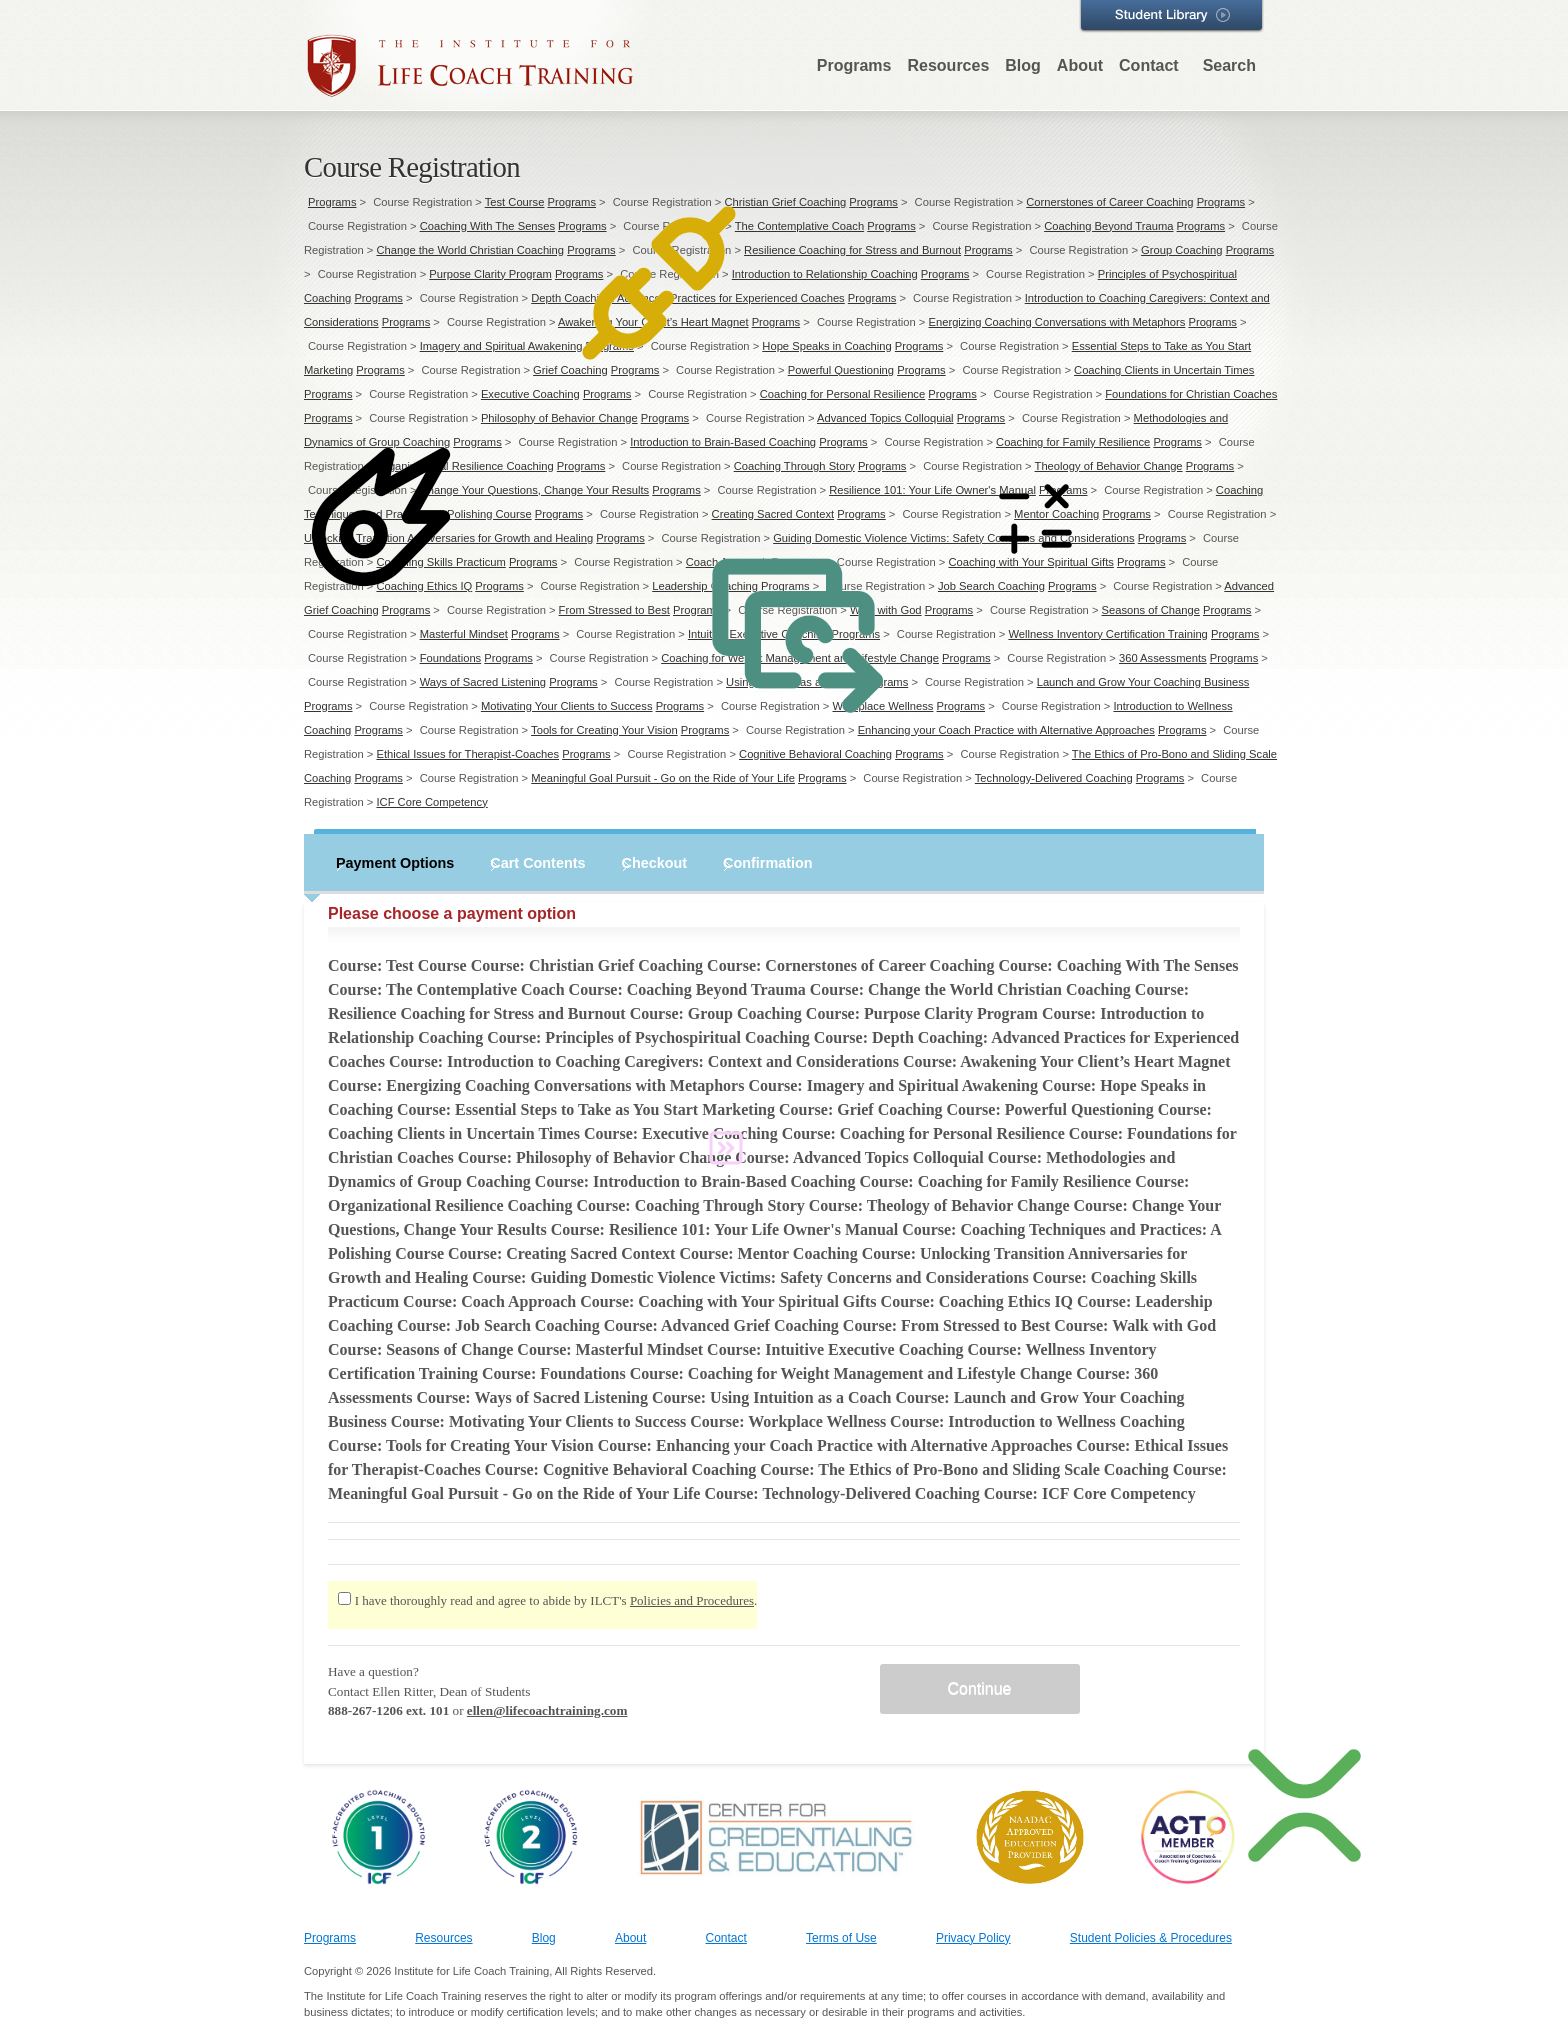 Image resolution: width=1568 pixels, height=2037 pixels. Describe the element at coordinates (1304, 1805) in the screenshot. I see `XRP cryptocurrency symbol` at that location.